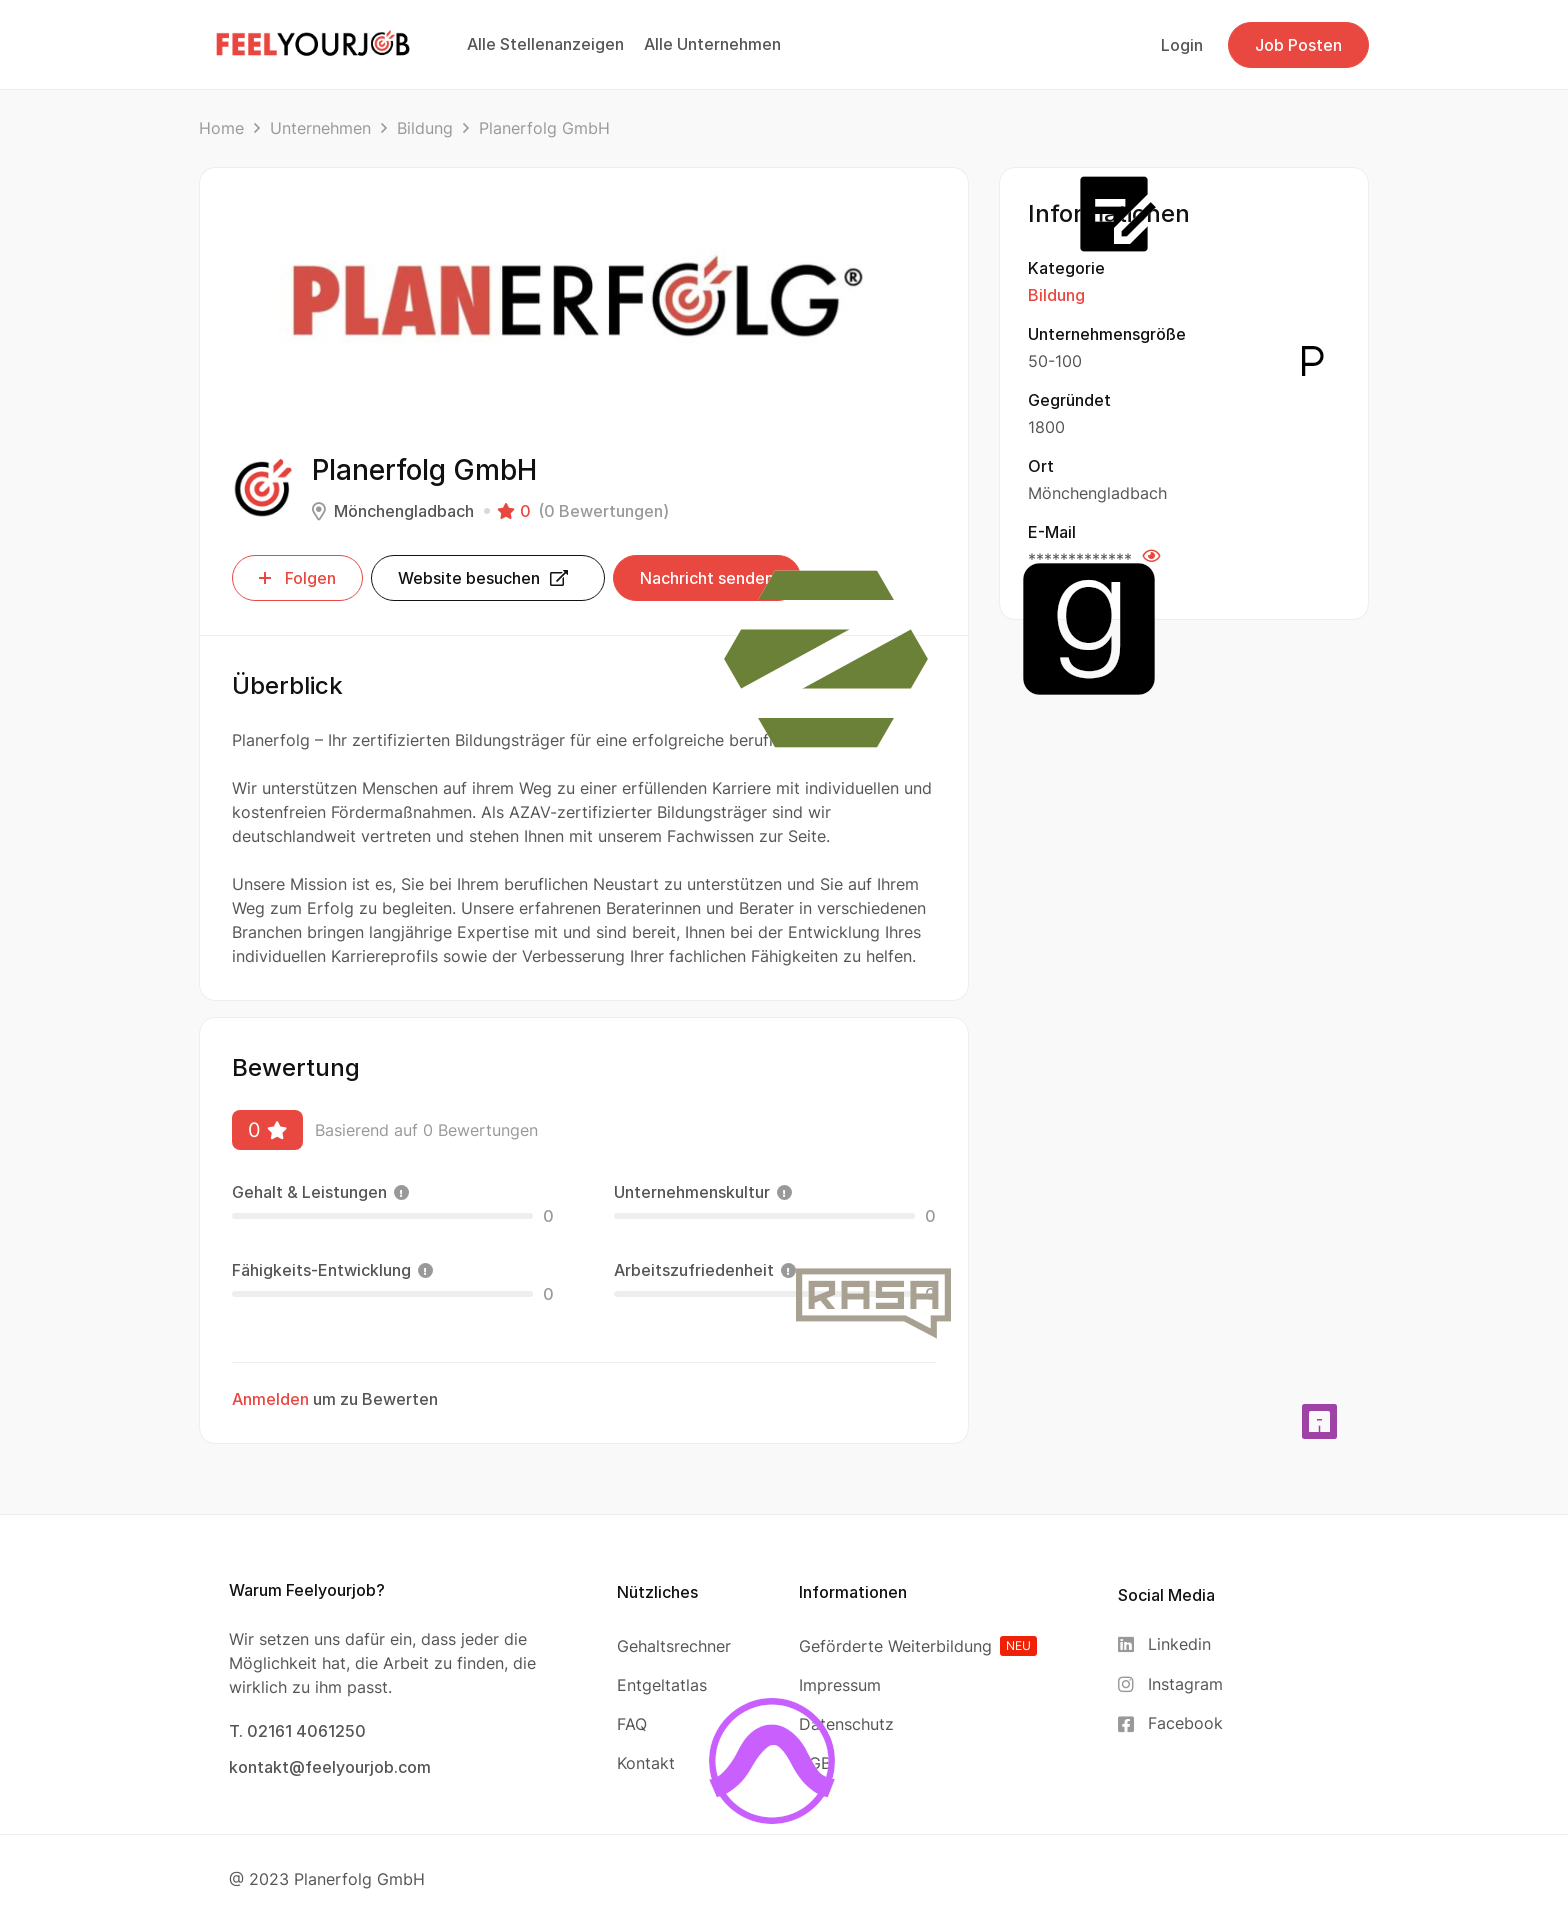  I want to click on edit or compose a draft document, so click(1114, 214).